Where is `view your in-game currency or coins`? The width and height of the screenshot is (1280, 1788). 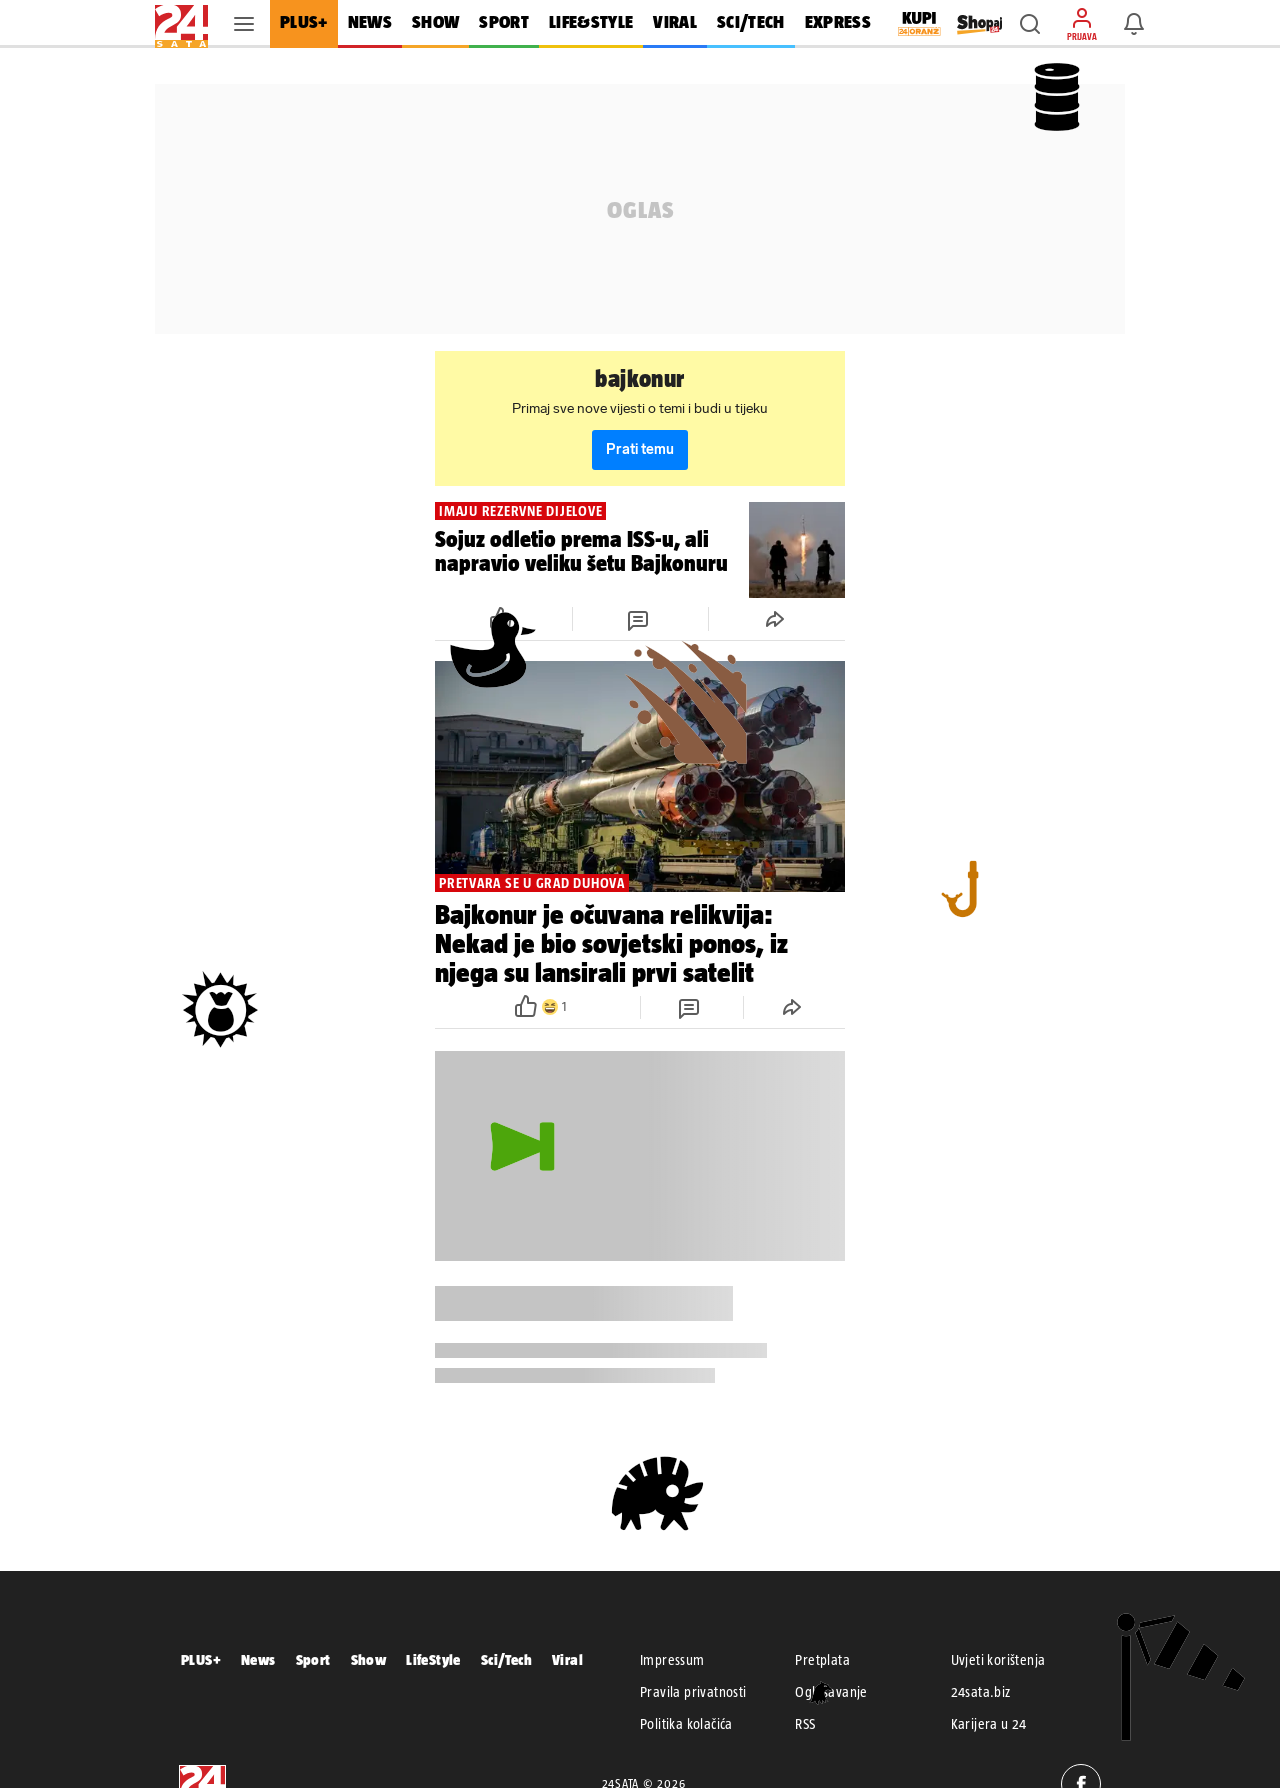
view your in-game currency or coins is located at coordinates (219, 1008).